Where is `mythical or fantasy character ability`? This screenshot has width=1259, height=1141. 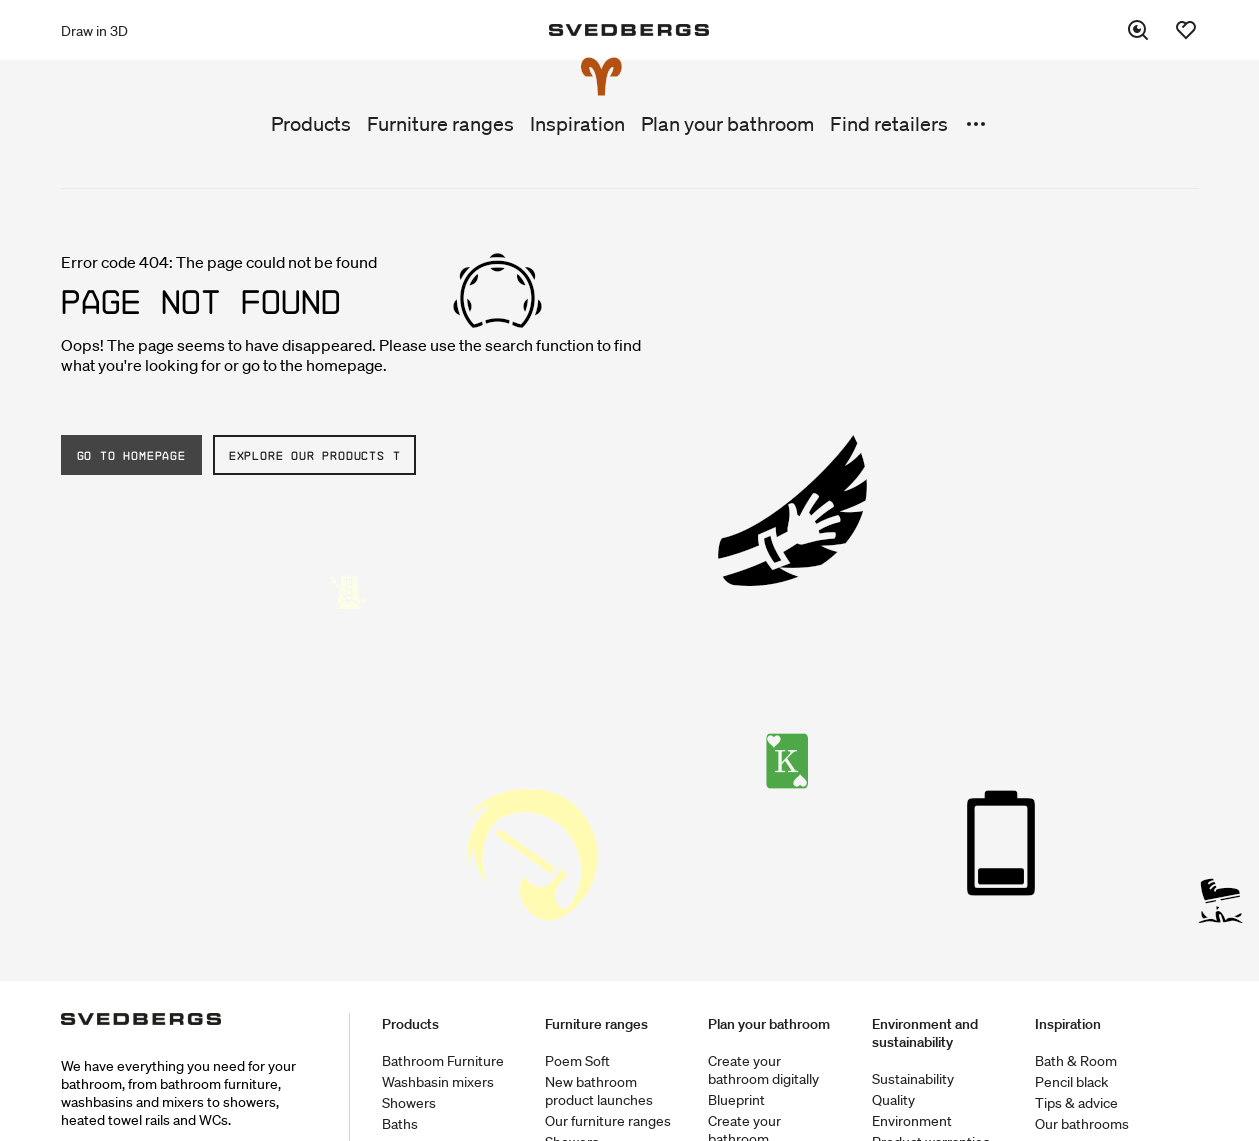 mythical or fantasy character ability is located at coordinates (792, 510).